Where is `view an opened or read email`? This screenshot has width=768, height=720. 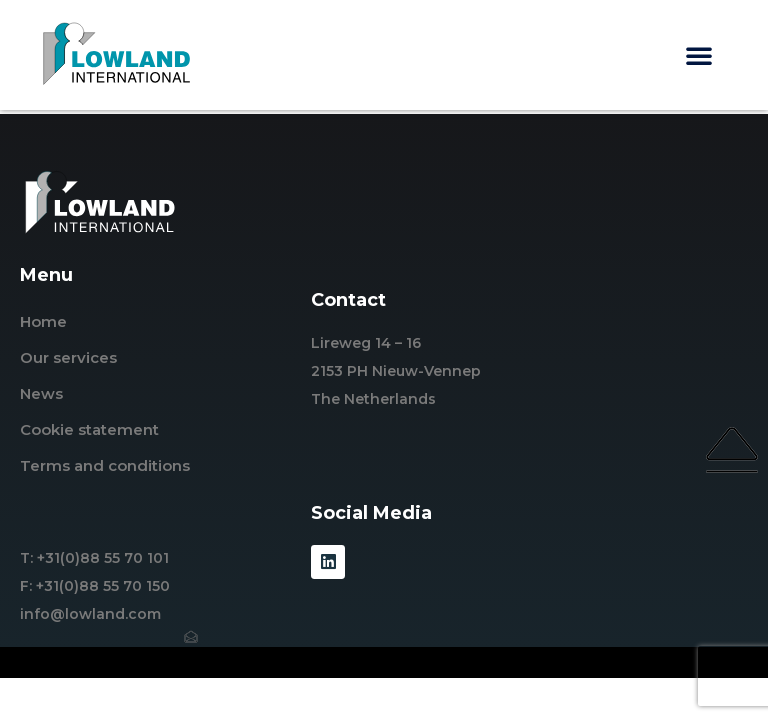
view an opened or read email is located at coordinates (191, 637).